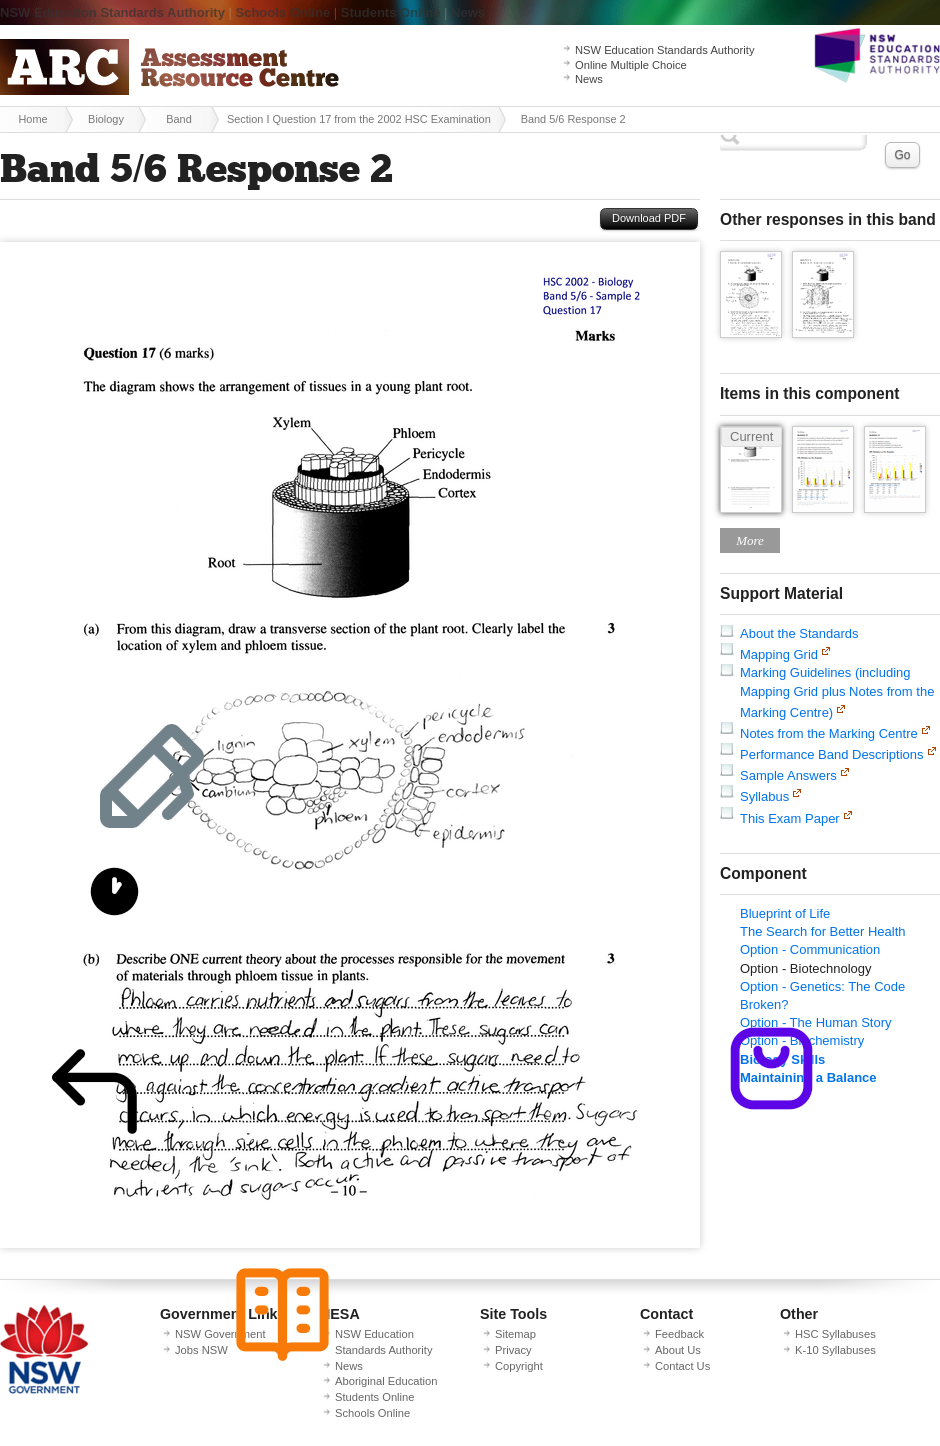 Image resolution: width=940 pixels, height=1446 pixels. What do you see at coordinates (94, 1091) in the screenshot?
I see `go back to the previous screen` at bounding box center [94, 1091].